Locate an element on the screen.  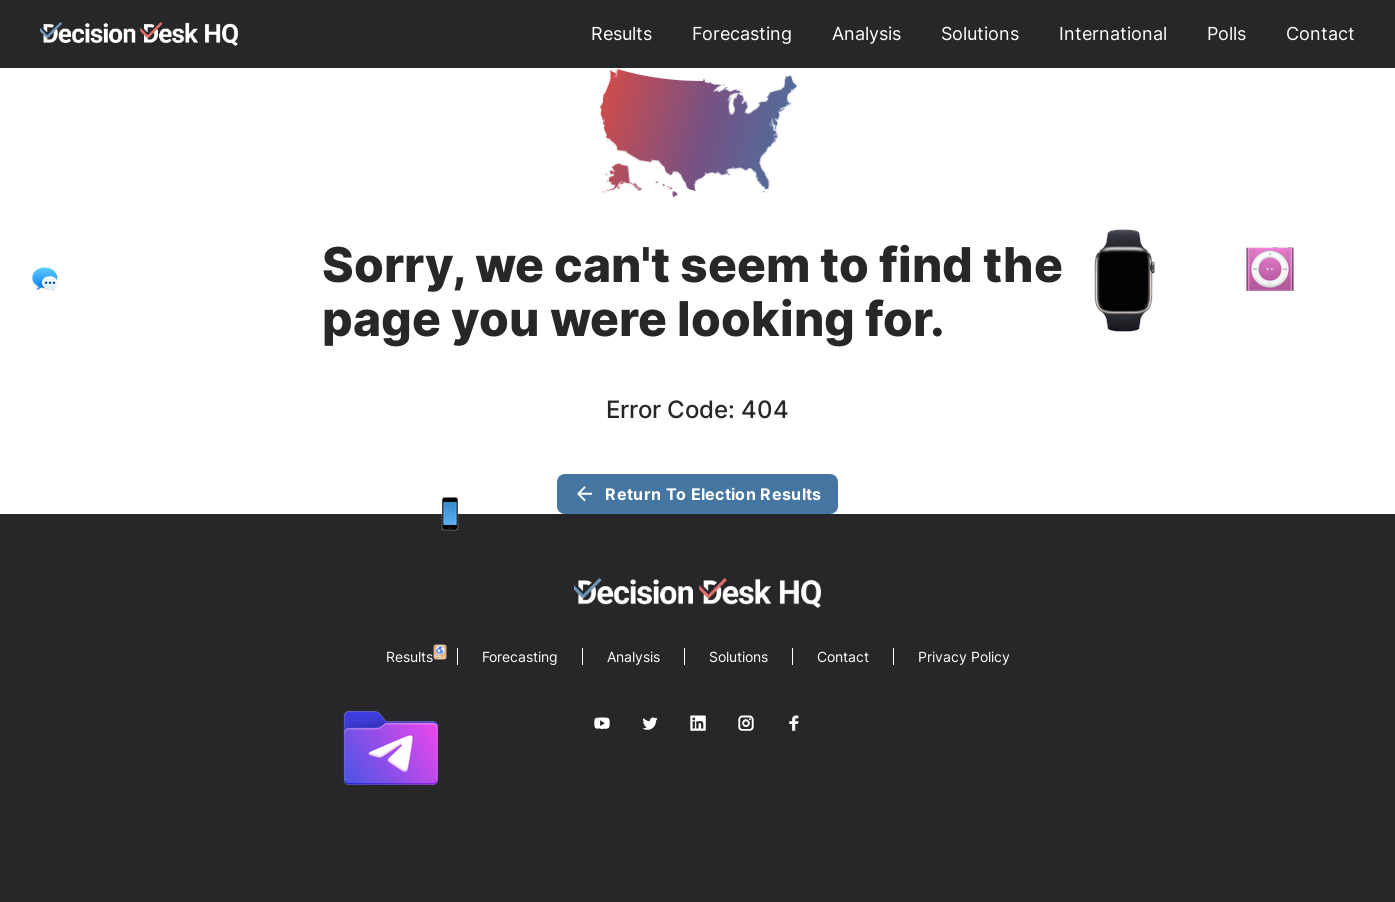
iPod shuffle device connected is located at coordinates (1270, 269).